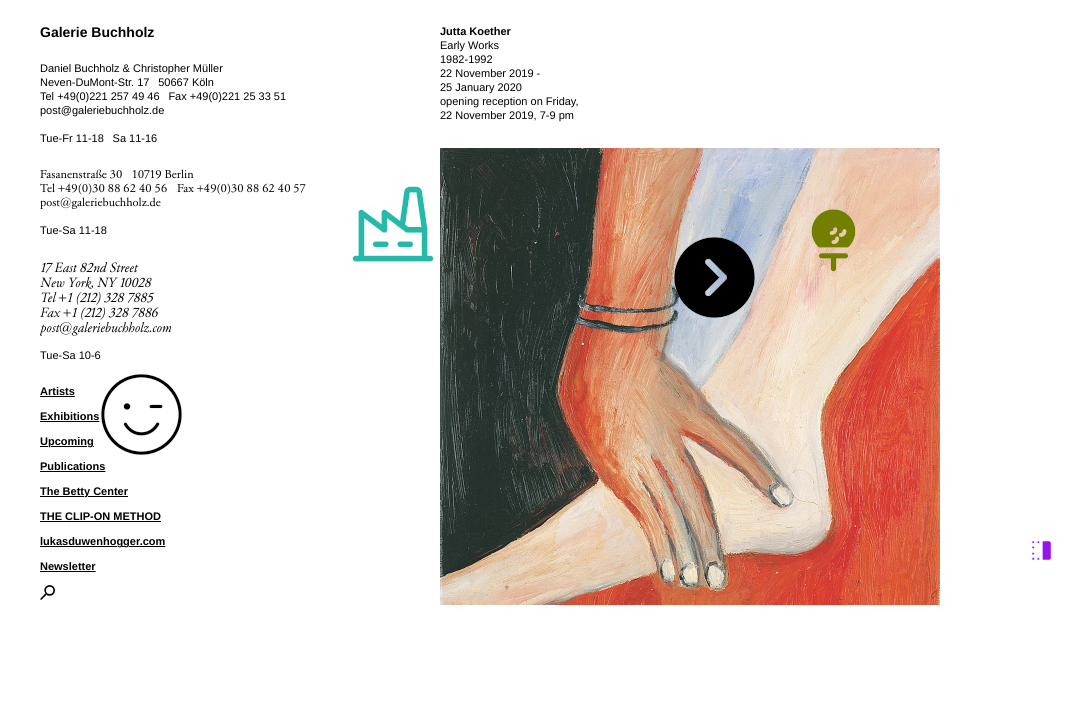  I want to click on view manufacturing or production facilities, so click(393, 227).